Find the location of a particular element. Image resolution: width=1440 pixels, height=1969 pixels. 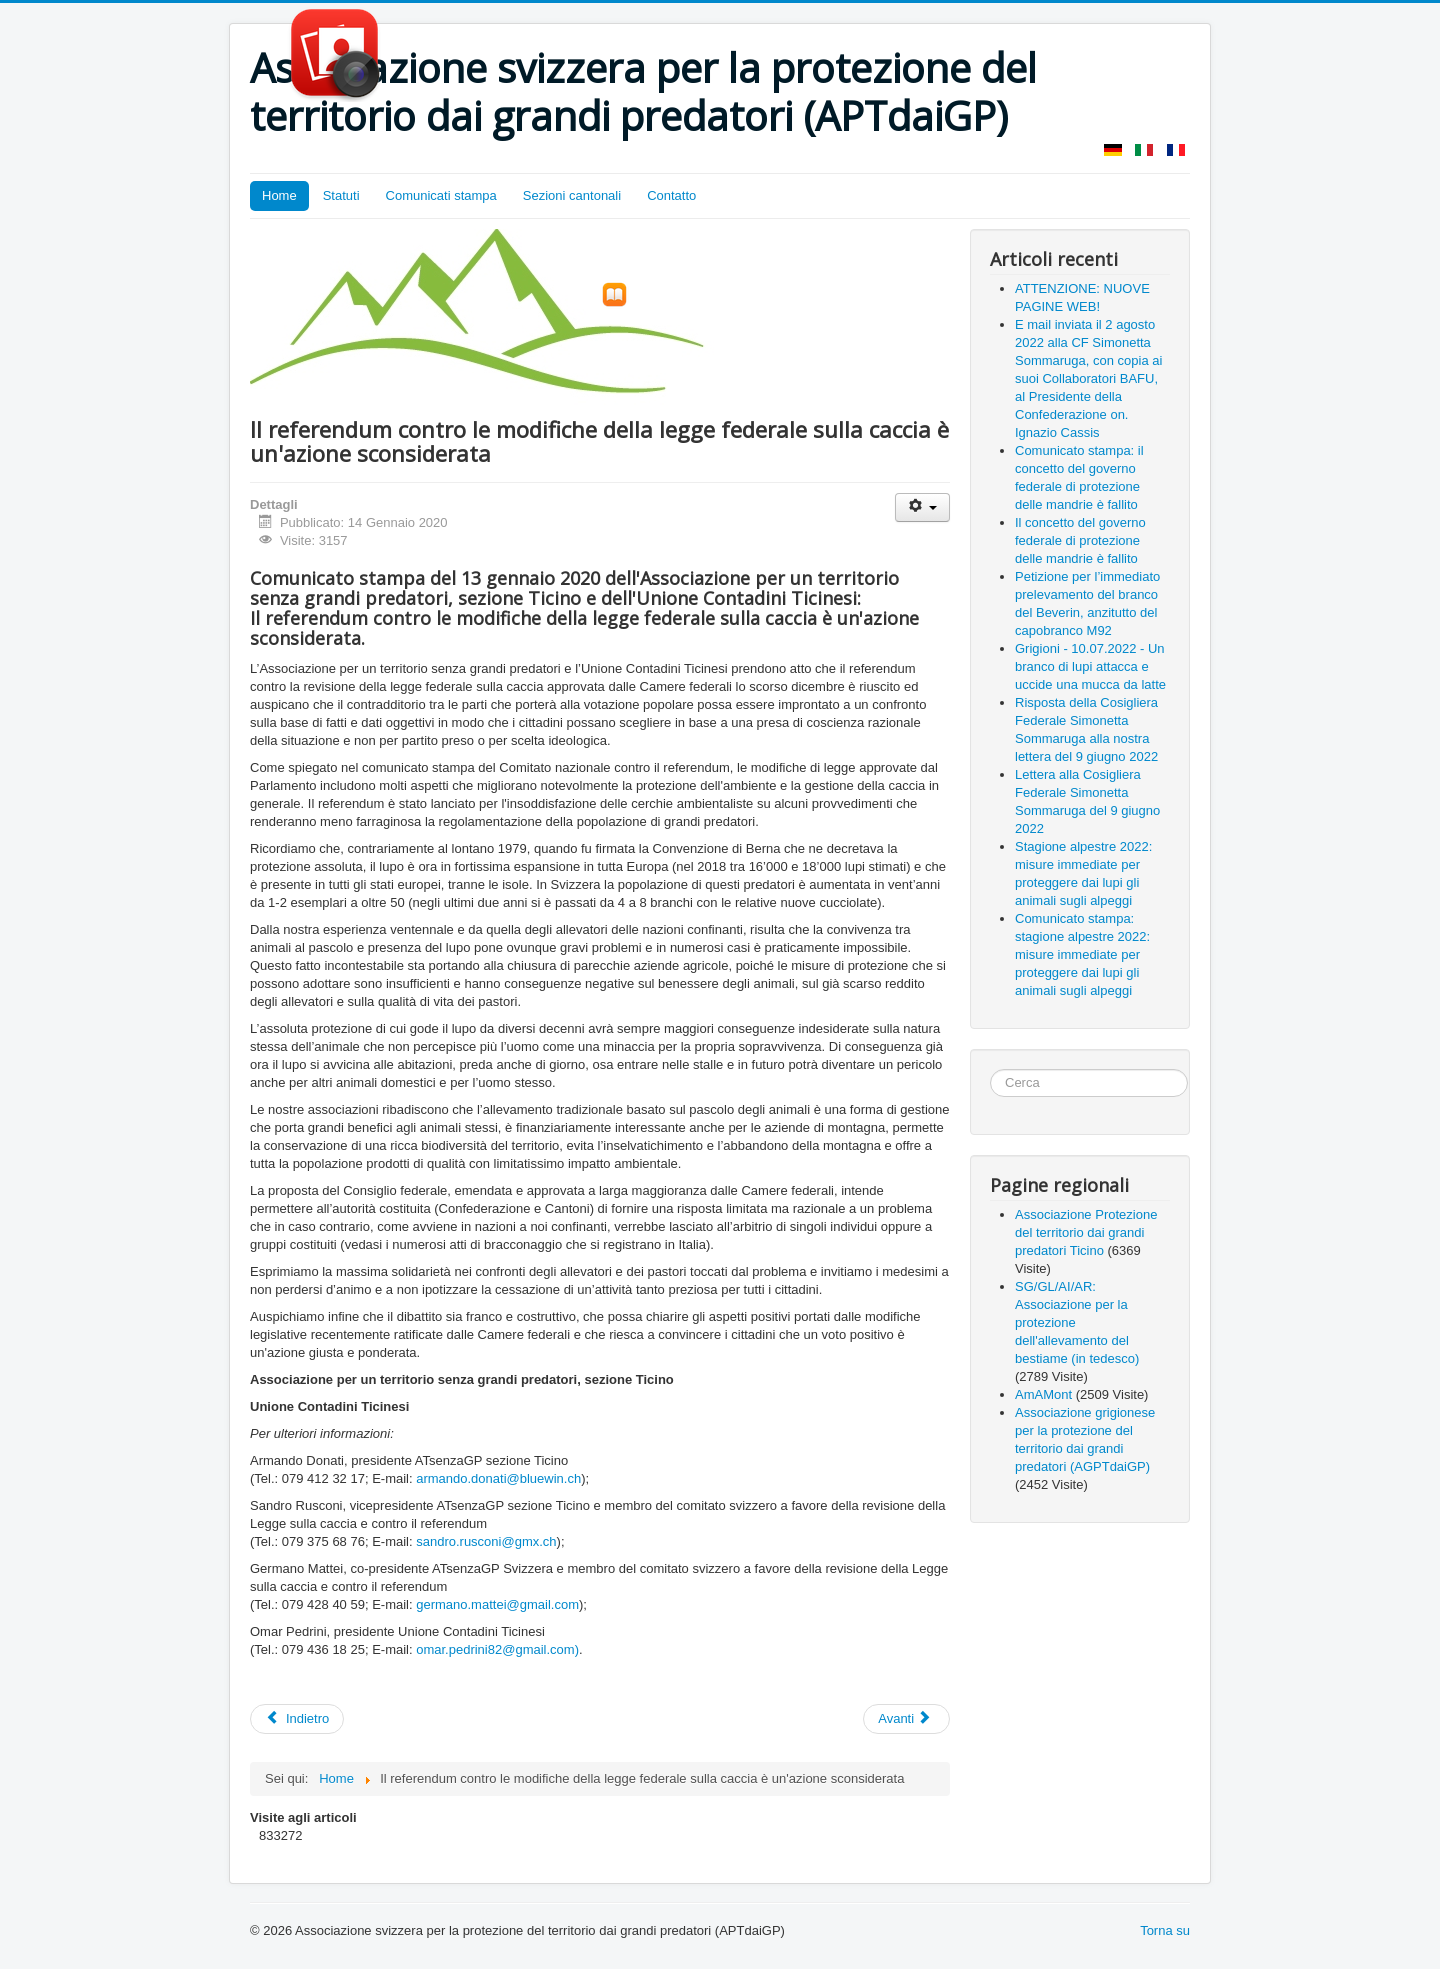

open cheese webcam app is located at coordinates (334, 52).